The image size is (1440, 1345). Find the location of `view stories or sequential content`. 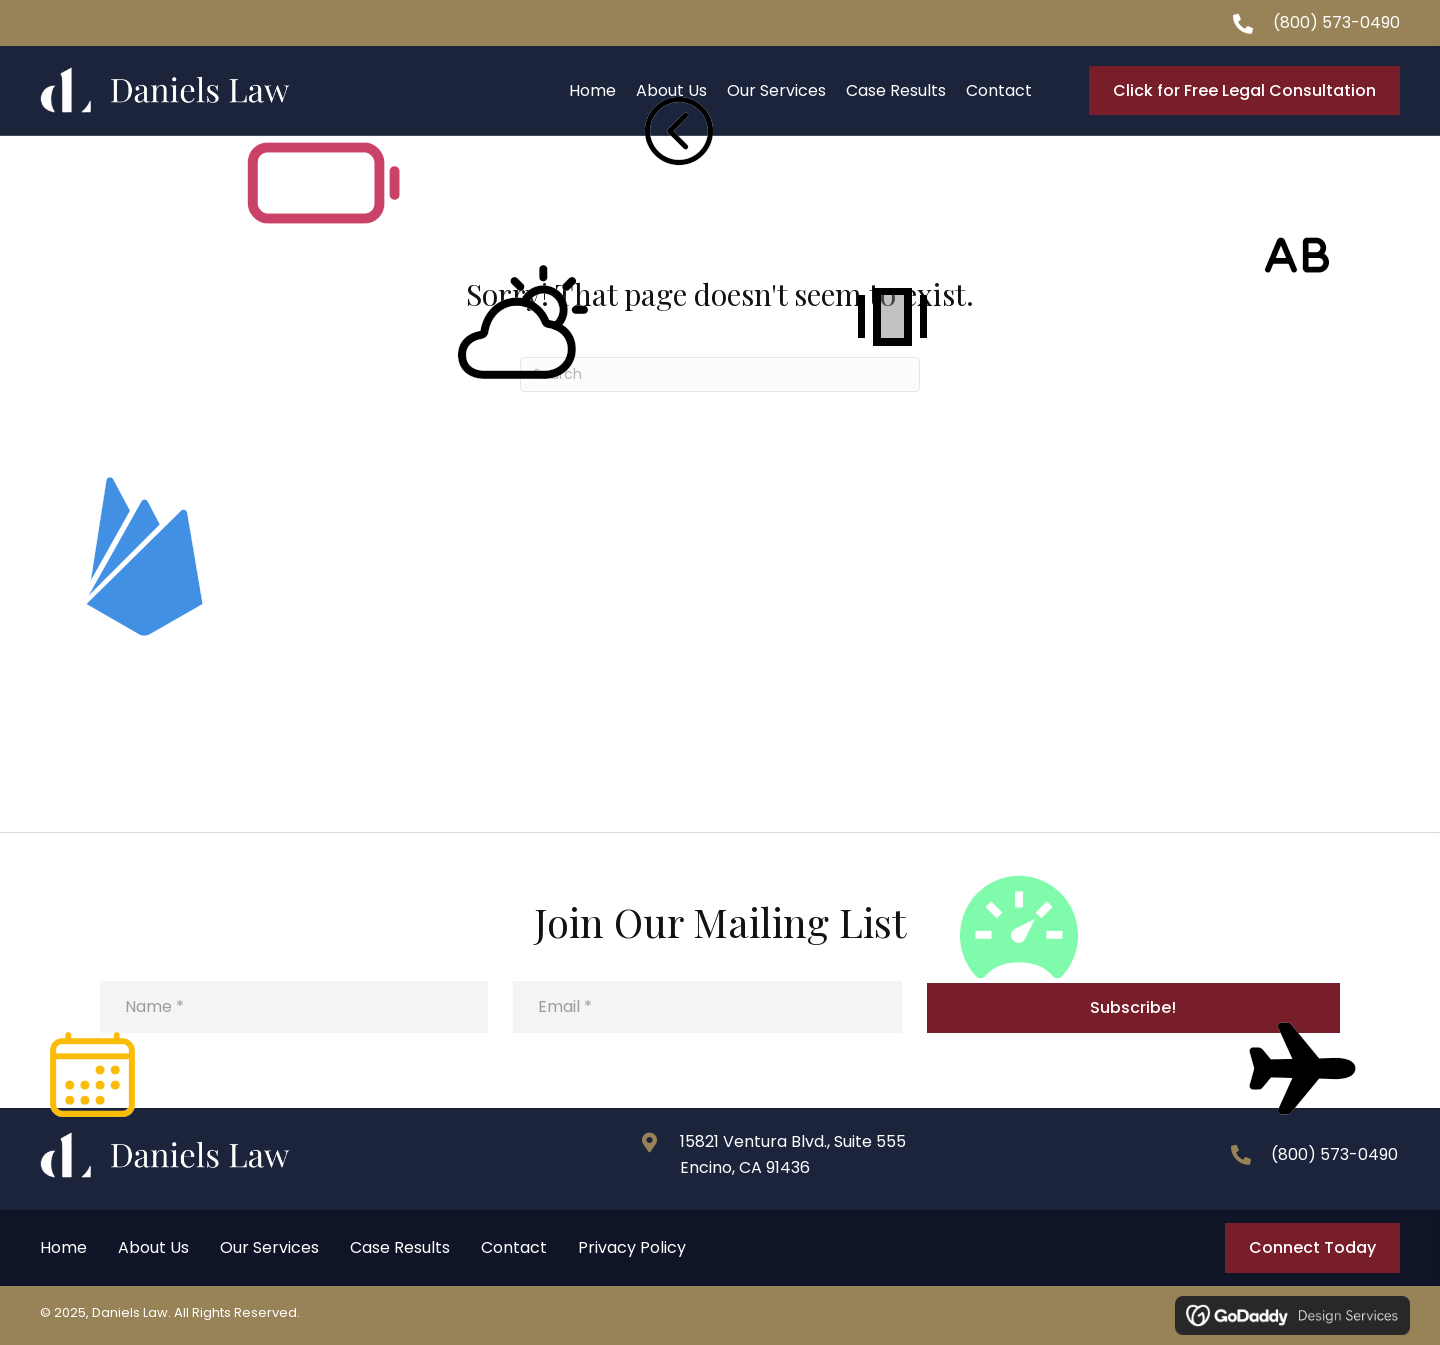

view stories or sequential content is located at coordinates (892, 318).